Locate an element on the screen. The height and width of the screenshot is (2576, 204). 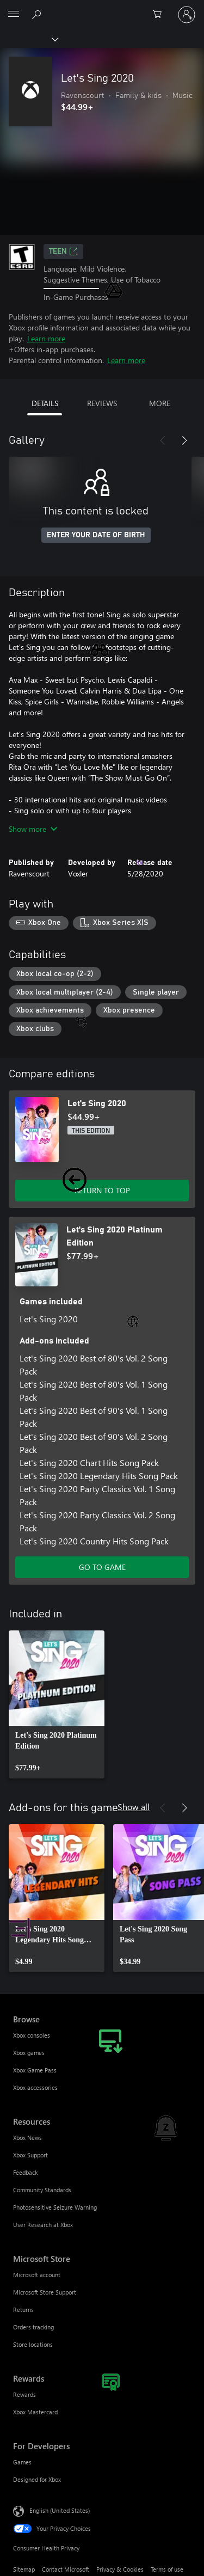
search or explore content is located at coordinates (100, 648).